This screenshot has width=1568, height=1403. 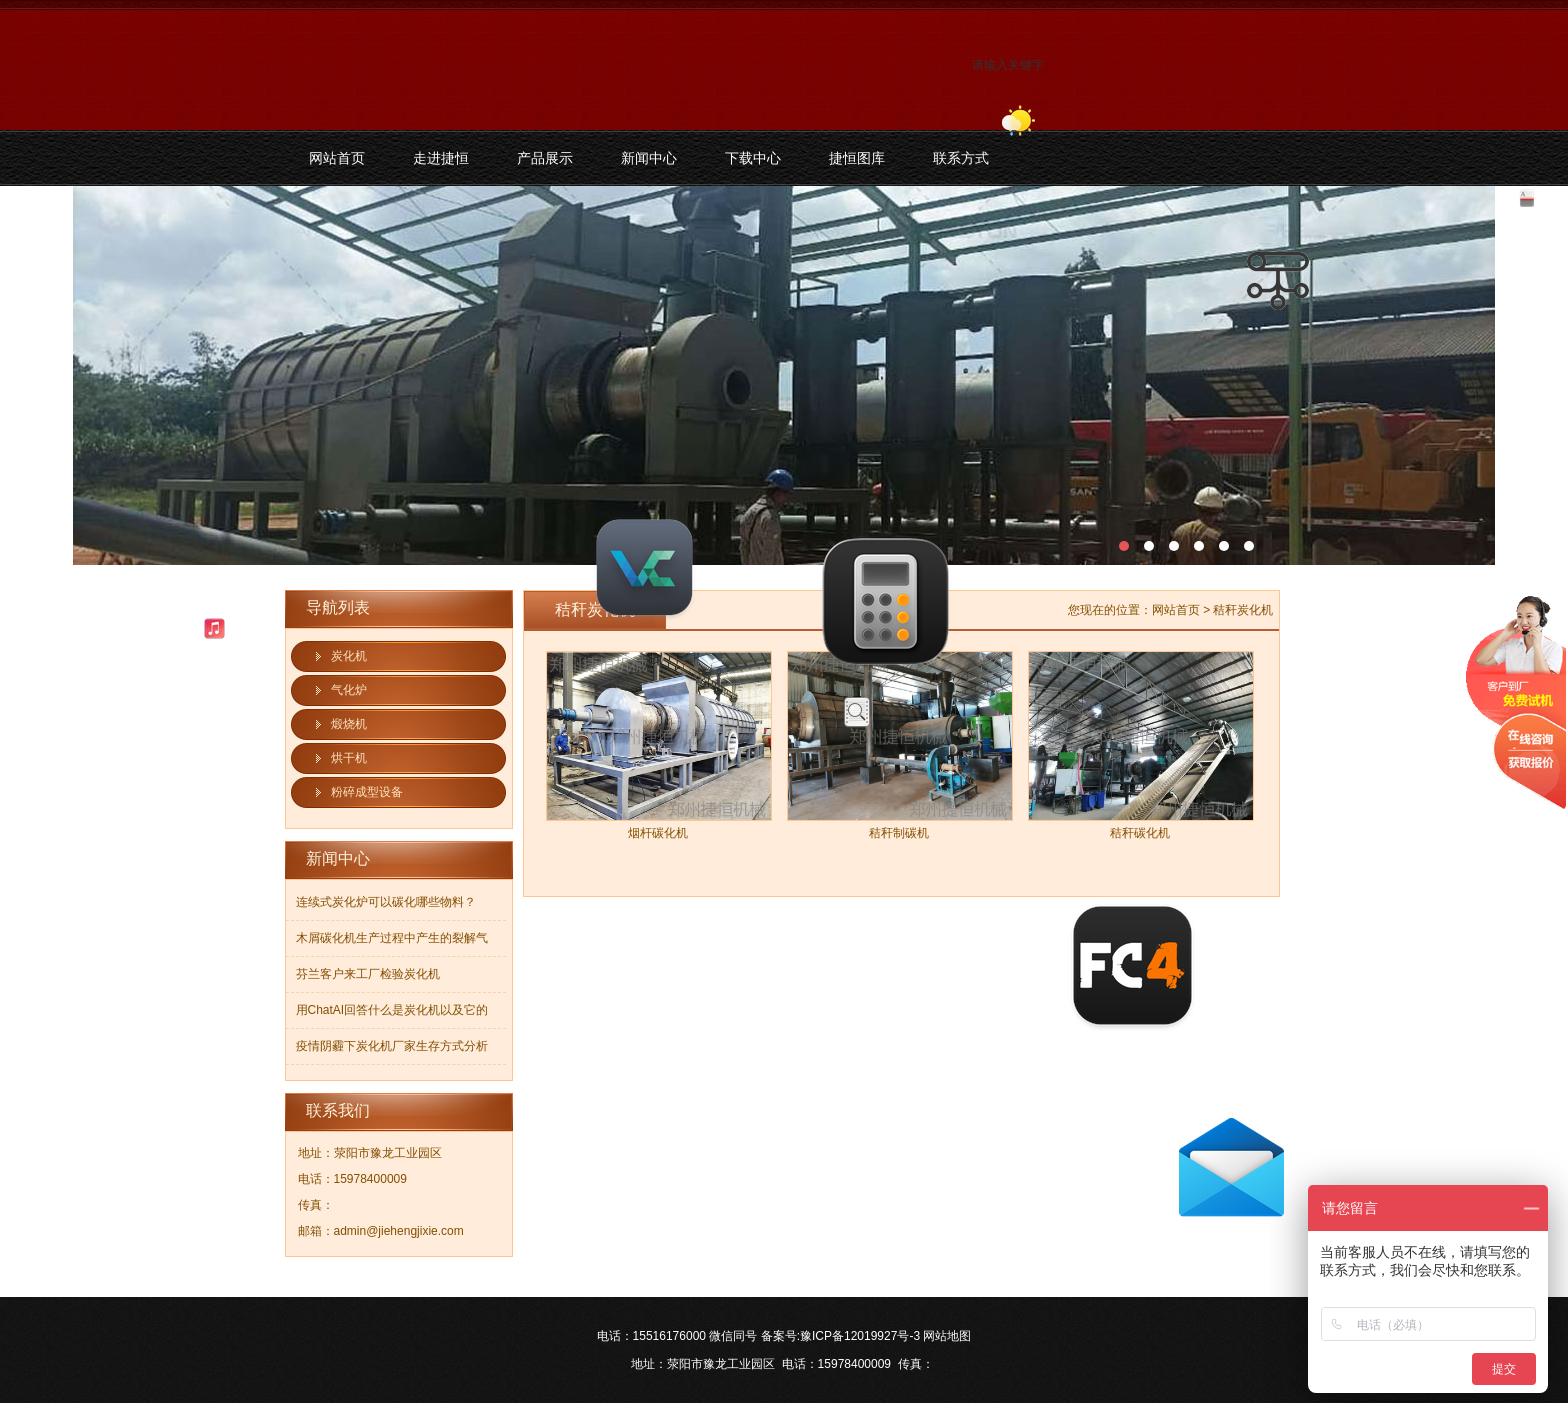 I want to click on indicates scattered showers with partial sun, so click(x=1018, y=120).